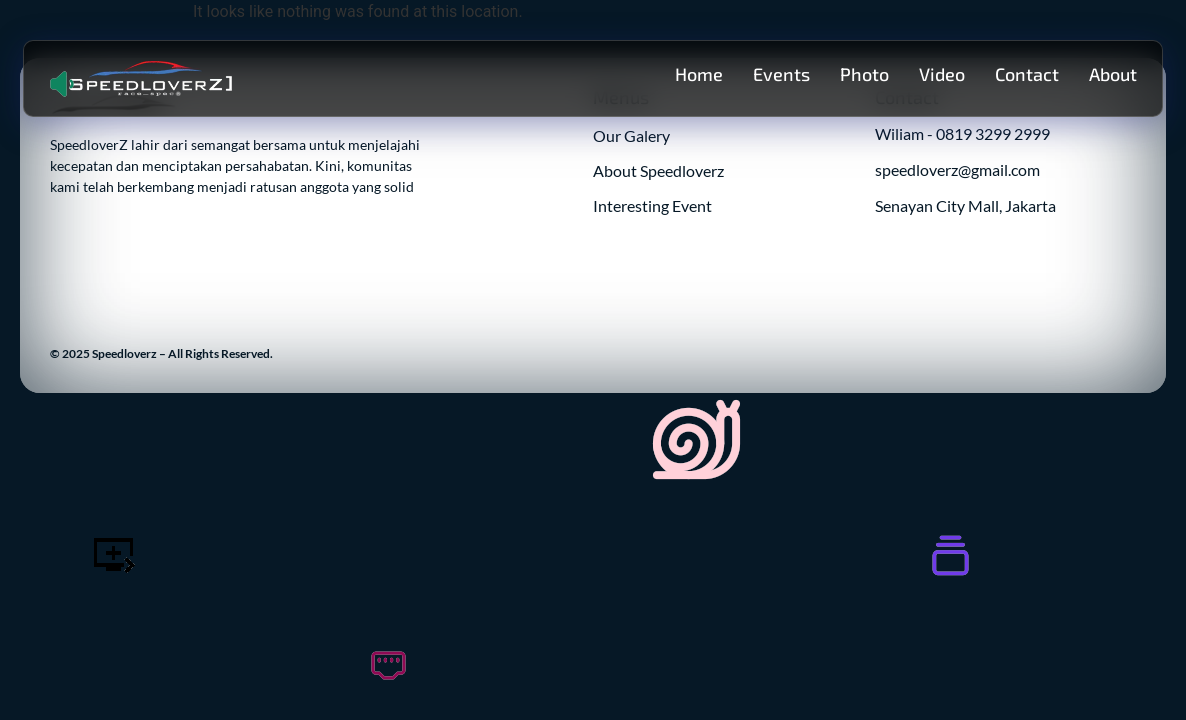 This screenshot has height=720, width=1186. What do you see at coordinates (696, 439) in the screenshot?
I see `indicates slow loading or processing speed` at bounding box center [696, 439].